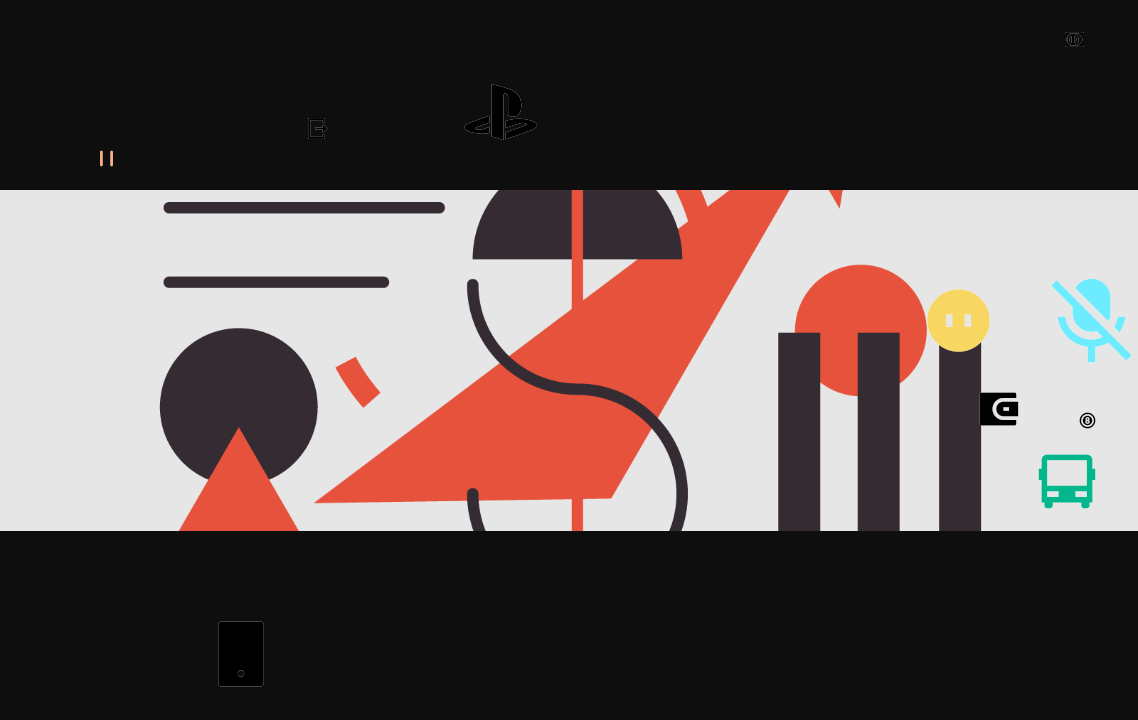 This screenshot has width=1138, height=720. I want to click on access your wallet or payment methods, so click(998, 409).